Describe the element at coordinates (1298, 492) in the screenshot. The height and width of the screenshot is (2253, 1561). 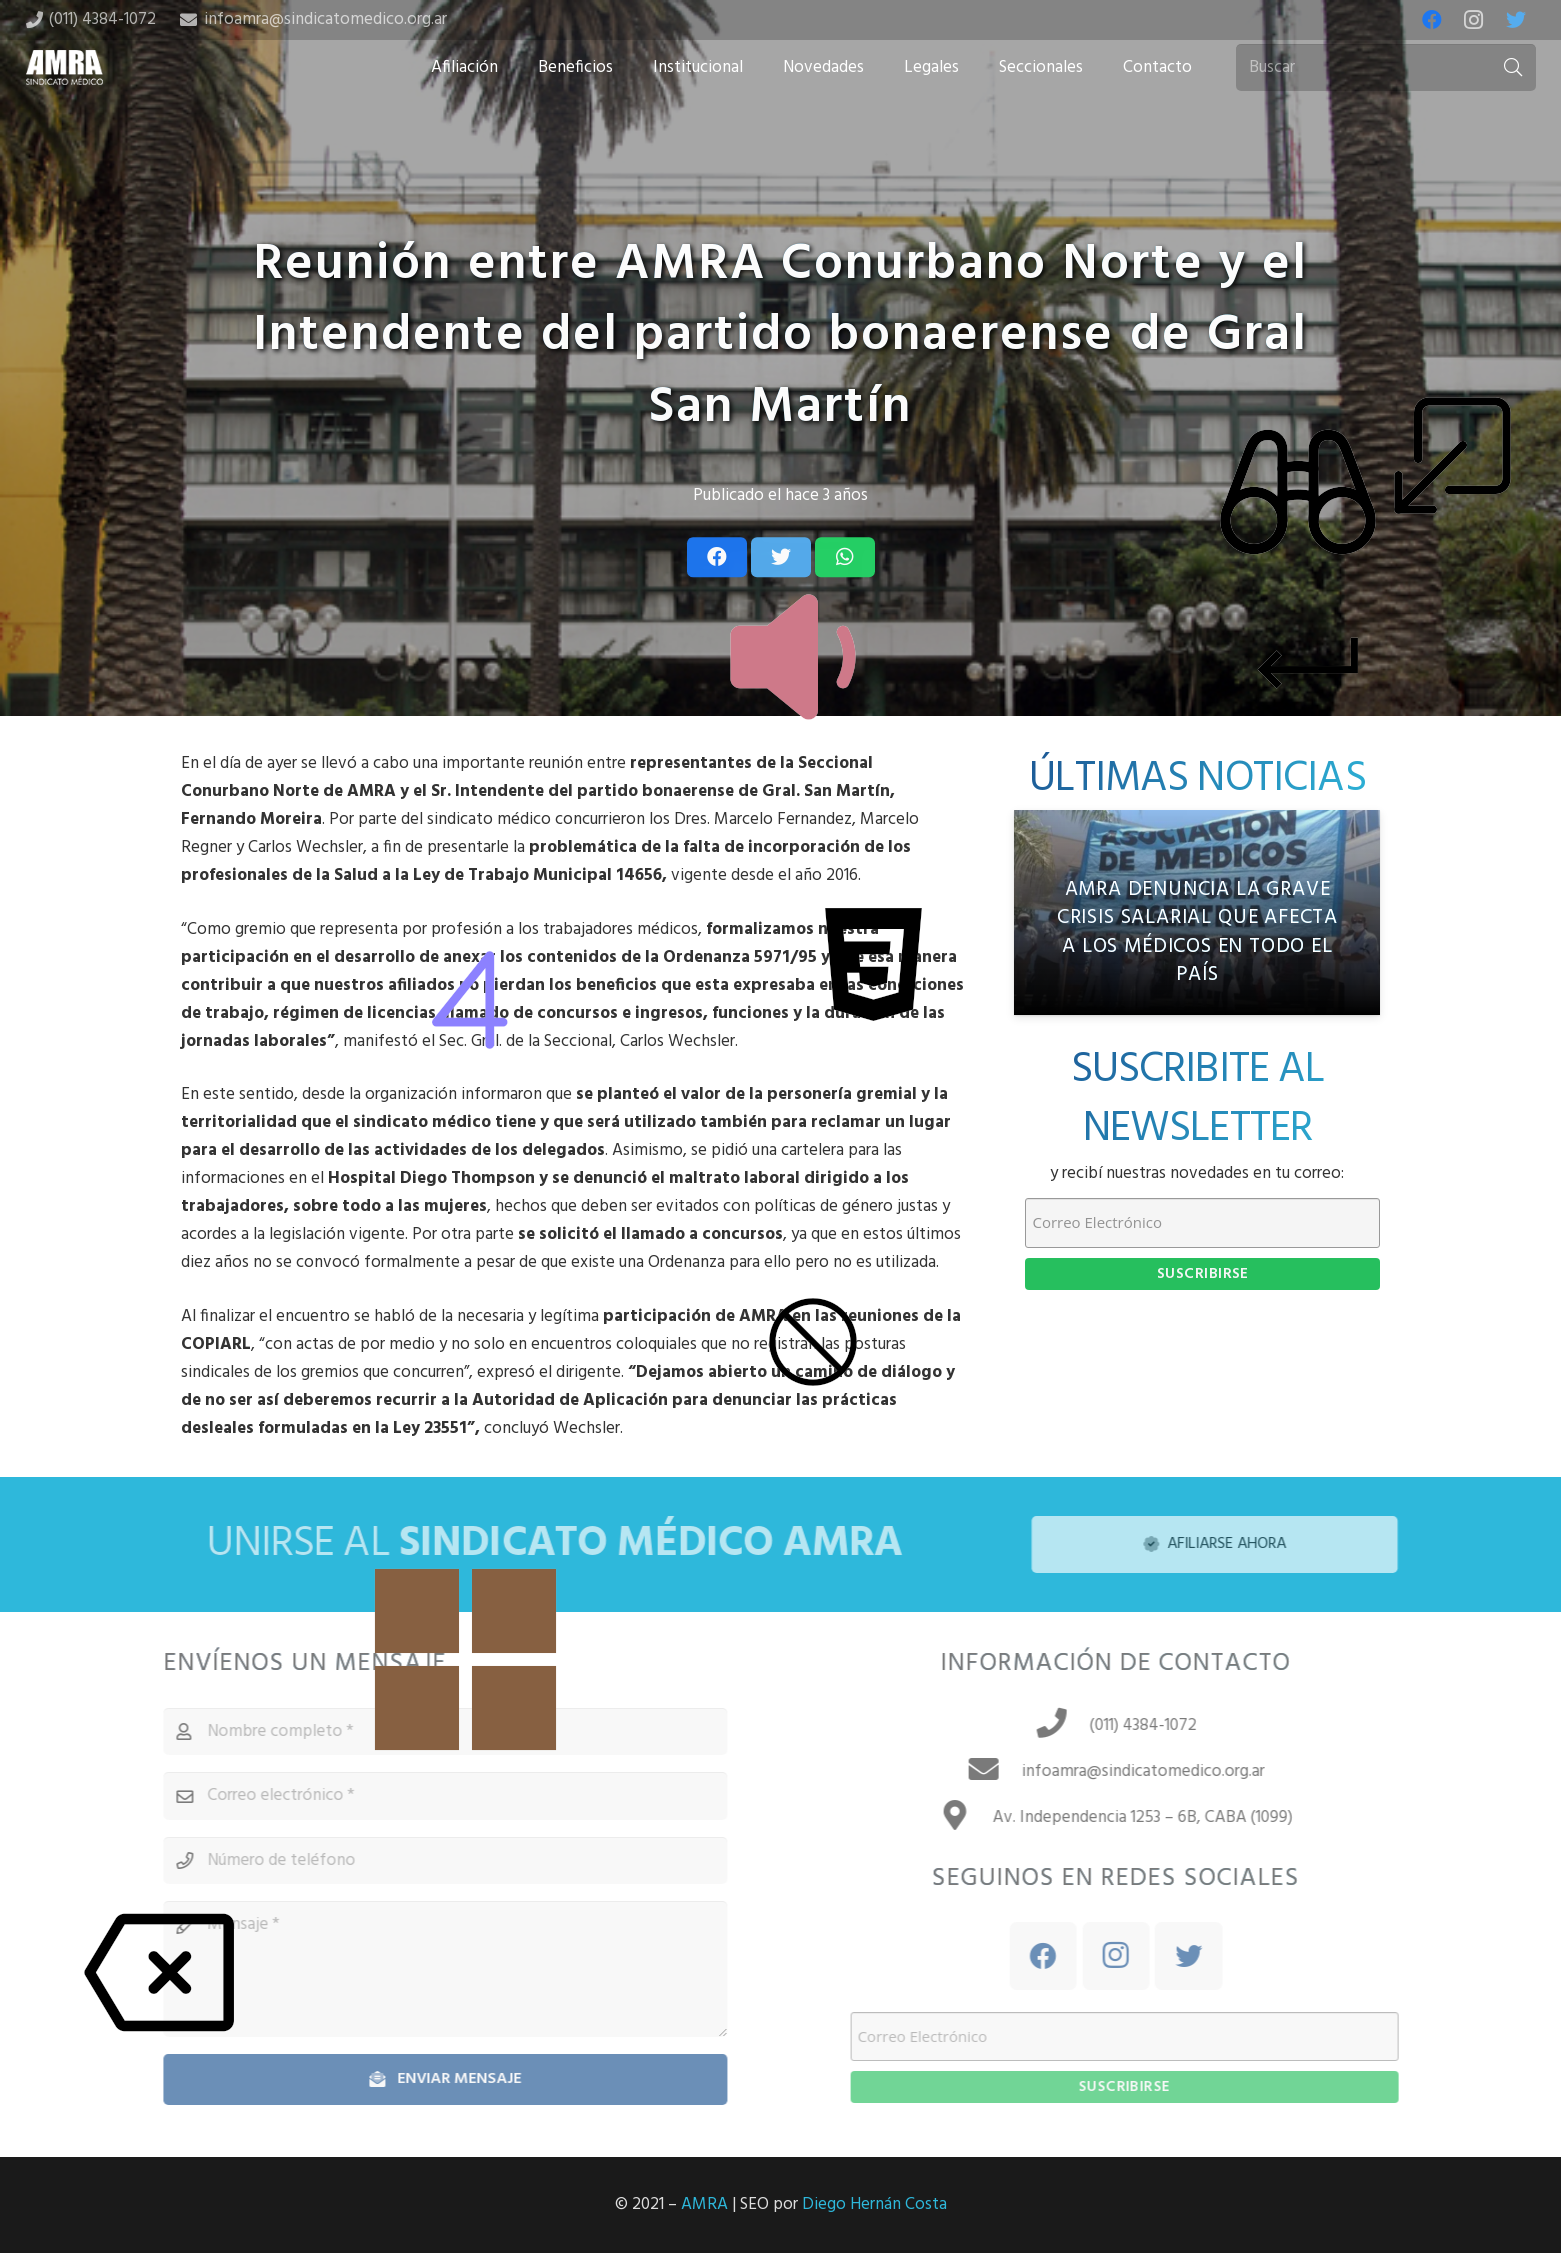
I see `search or explore content` at that location.